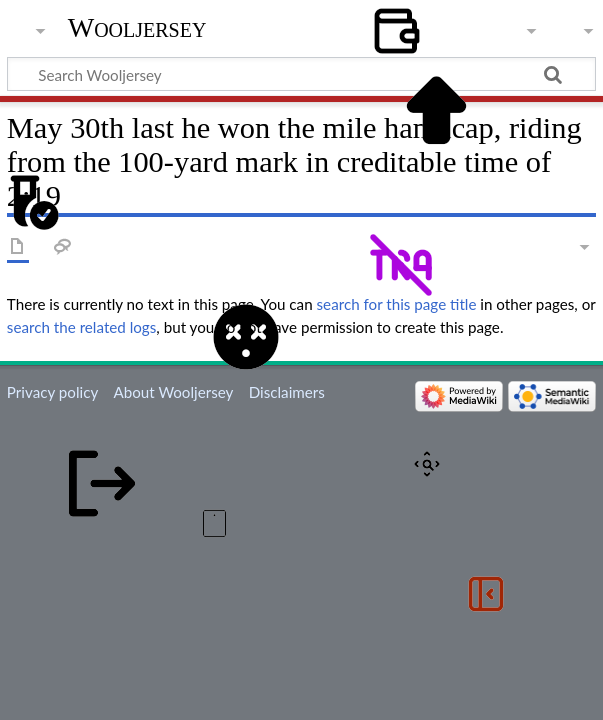  I want to click on upvote or like content, so click(436, 109).